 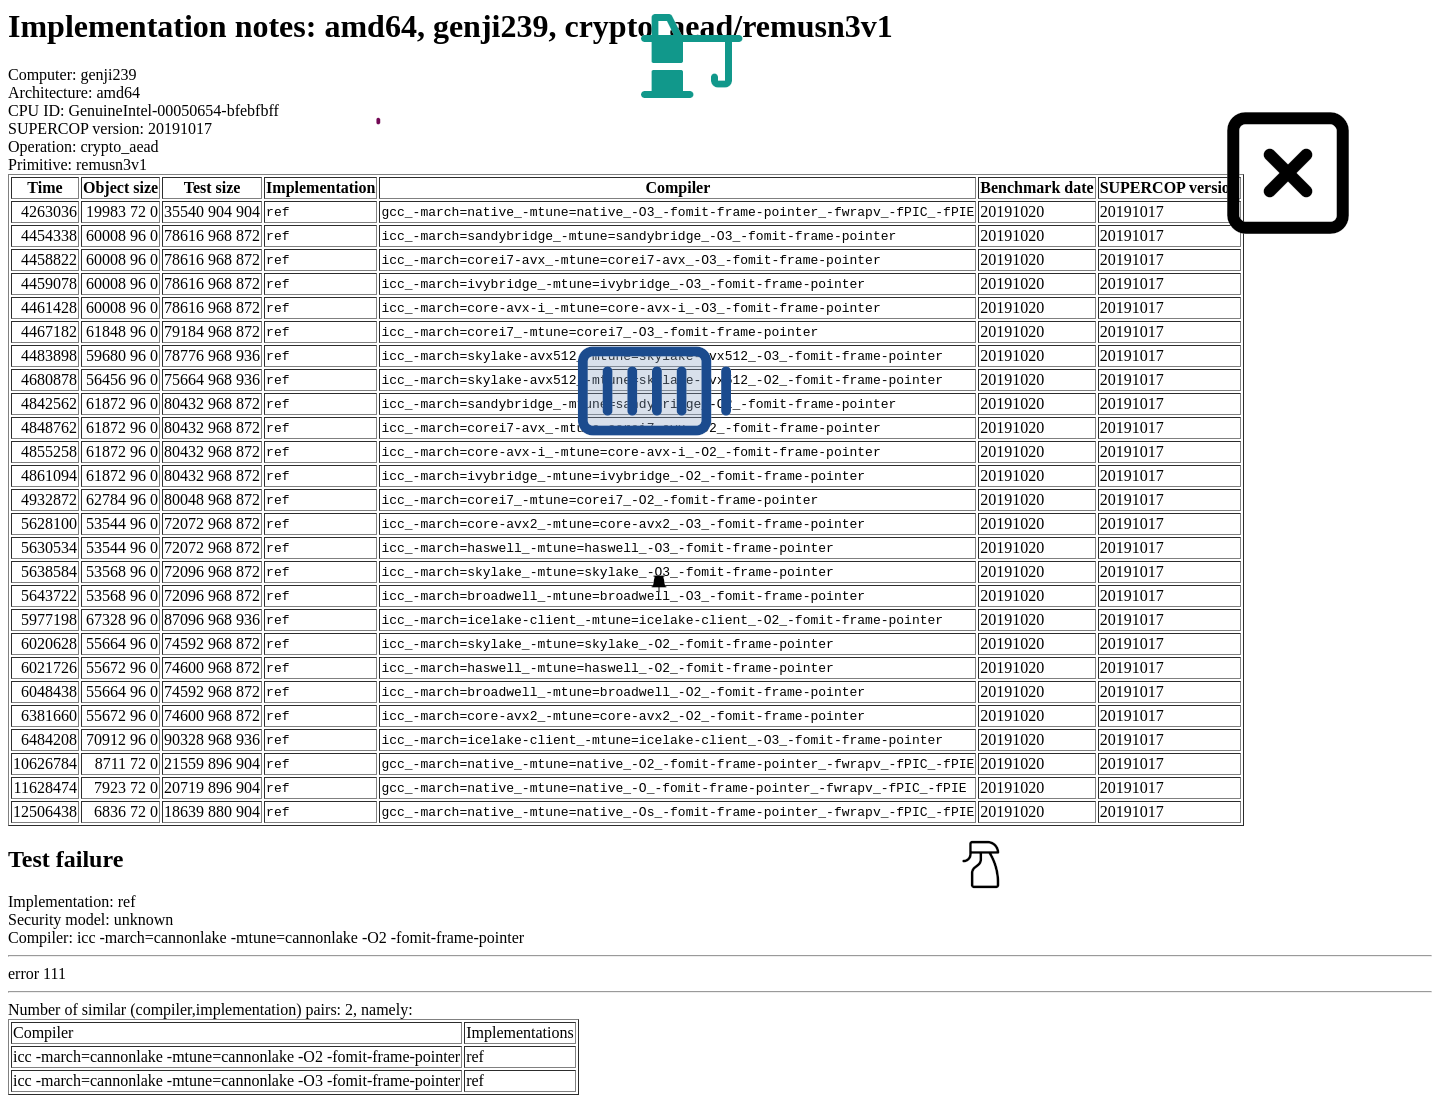 I want to click on close or dismiss a dialog box, so click(x=1288, y=173).